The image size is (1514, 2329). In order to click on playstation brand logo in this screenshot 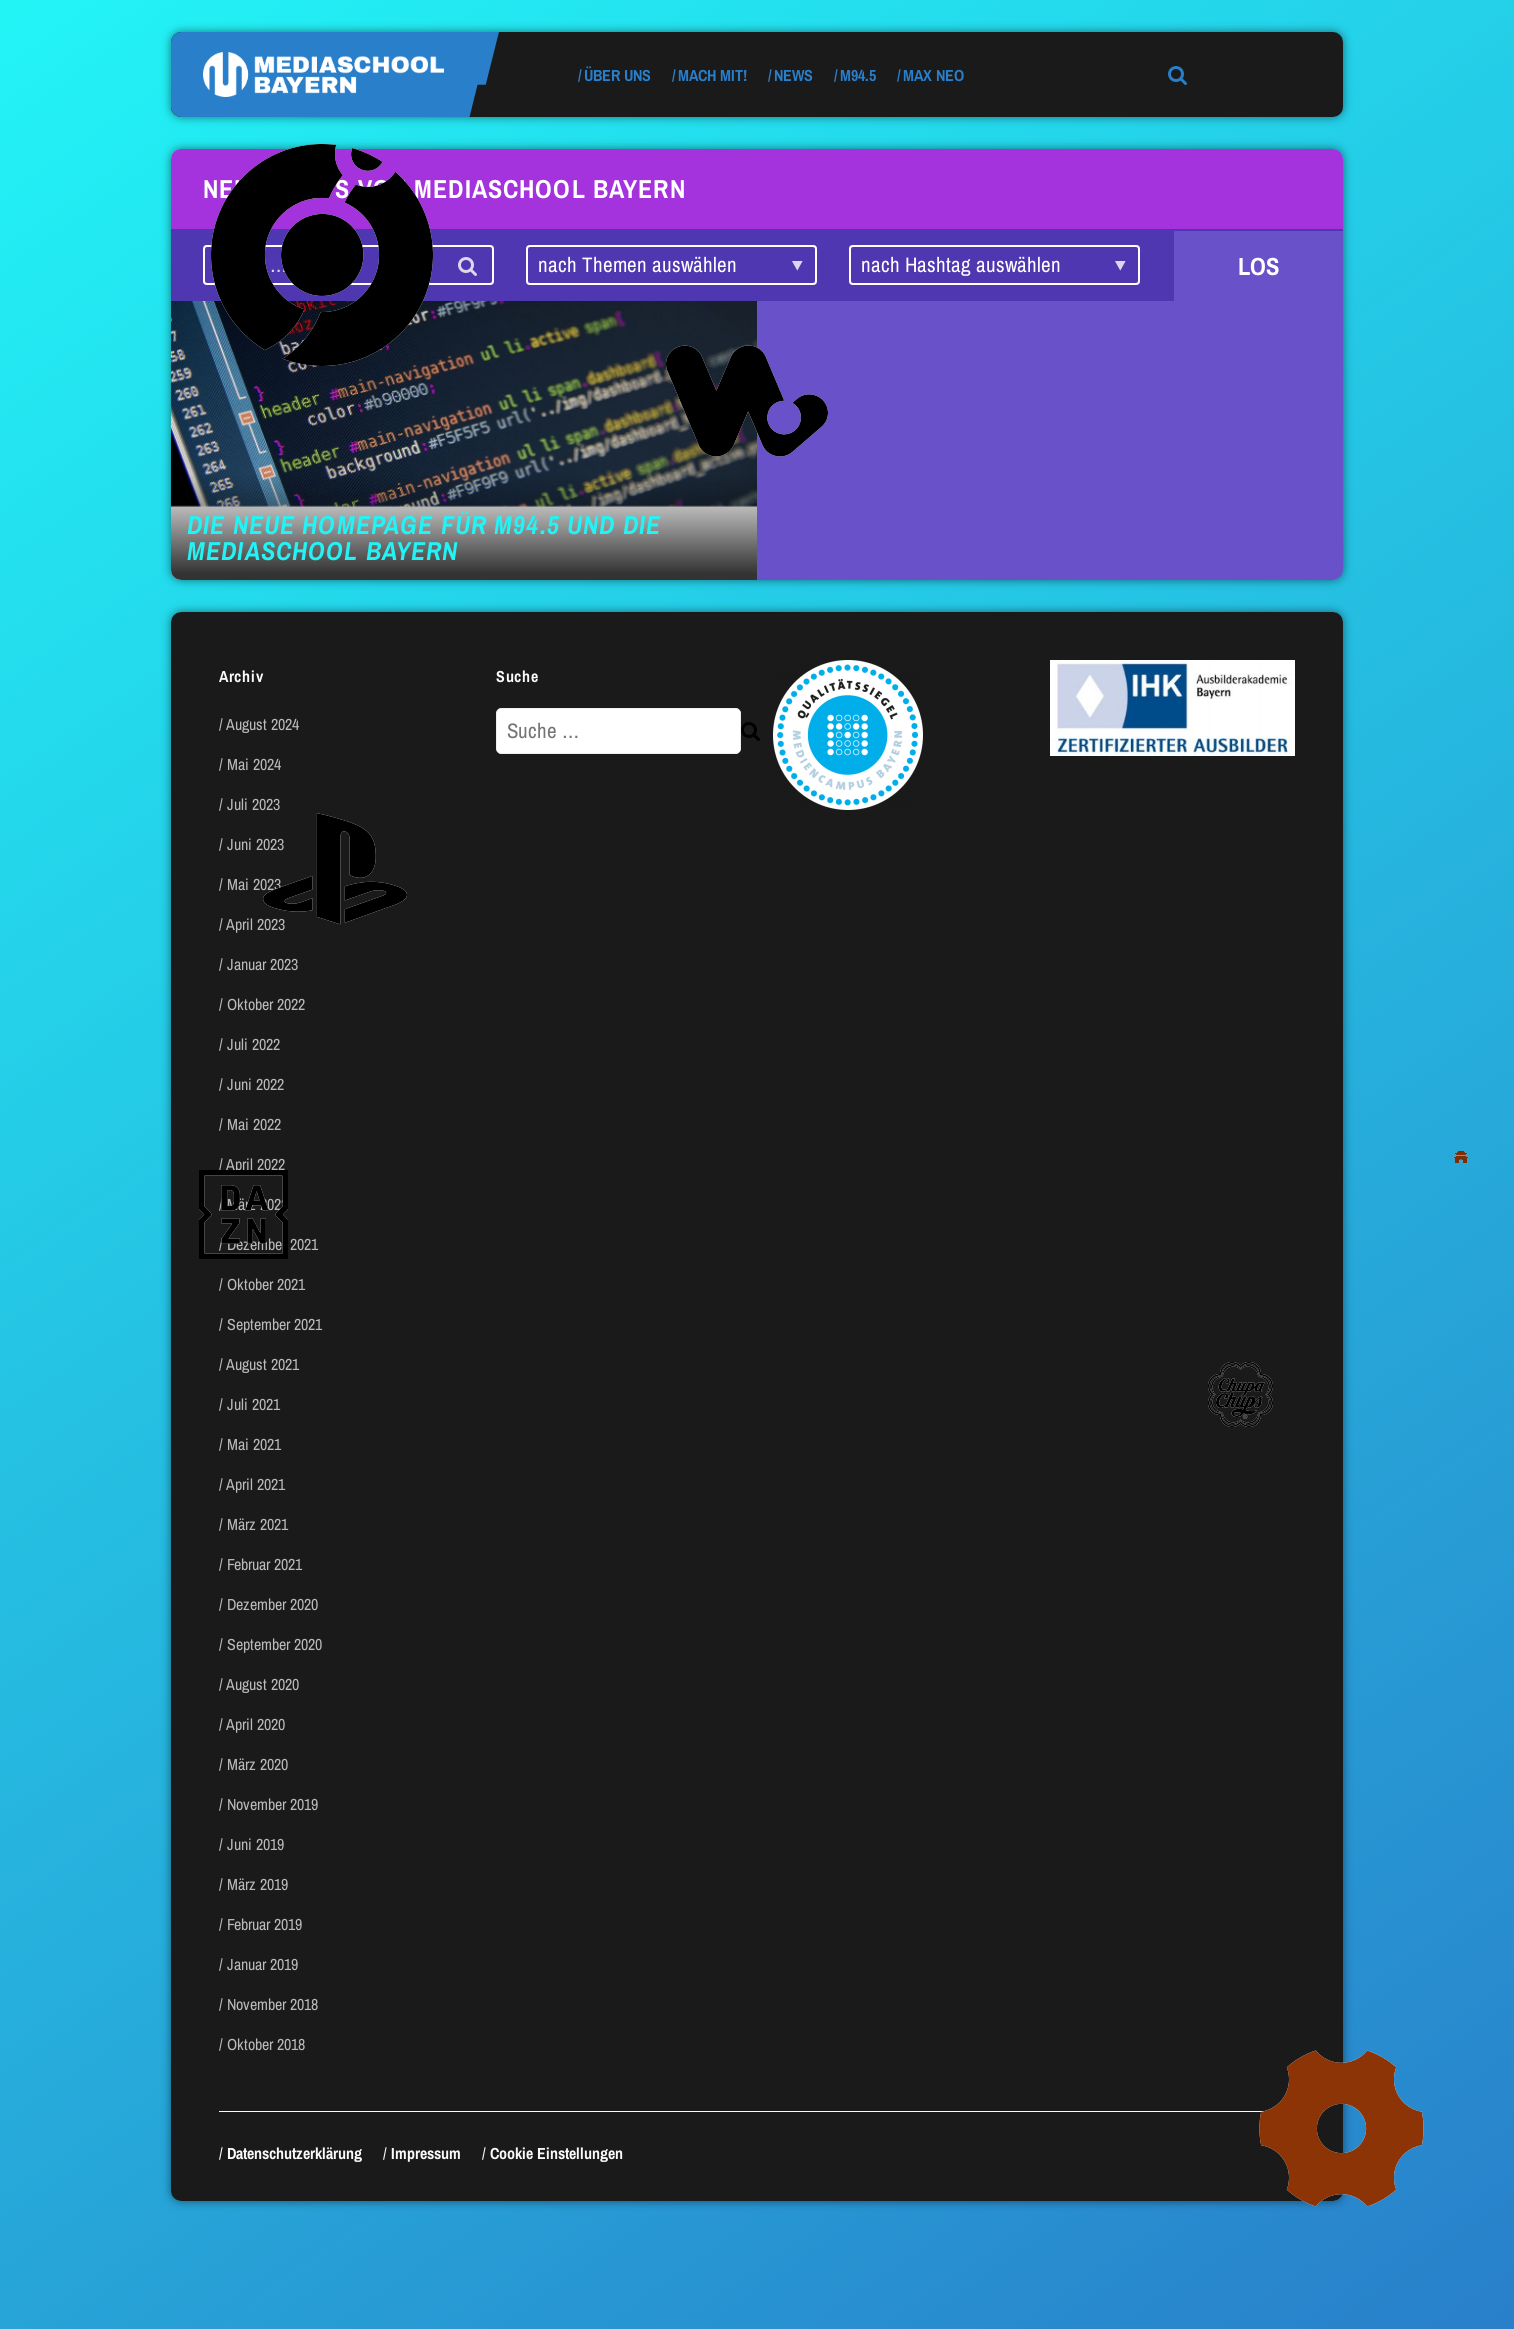, I will do `click(336, 865)`.